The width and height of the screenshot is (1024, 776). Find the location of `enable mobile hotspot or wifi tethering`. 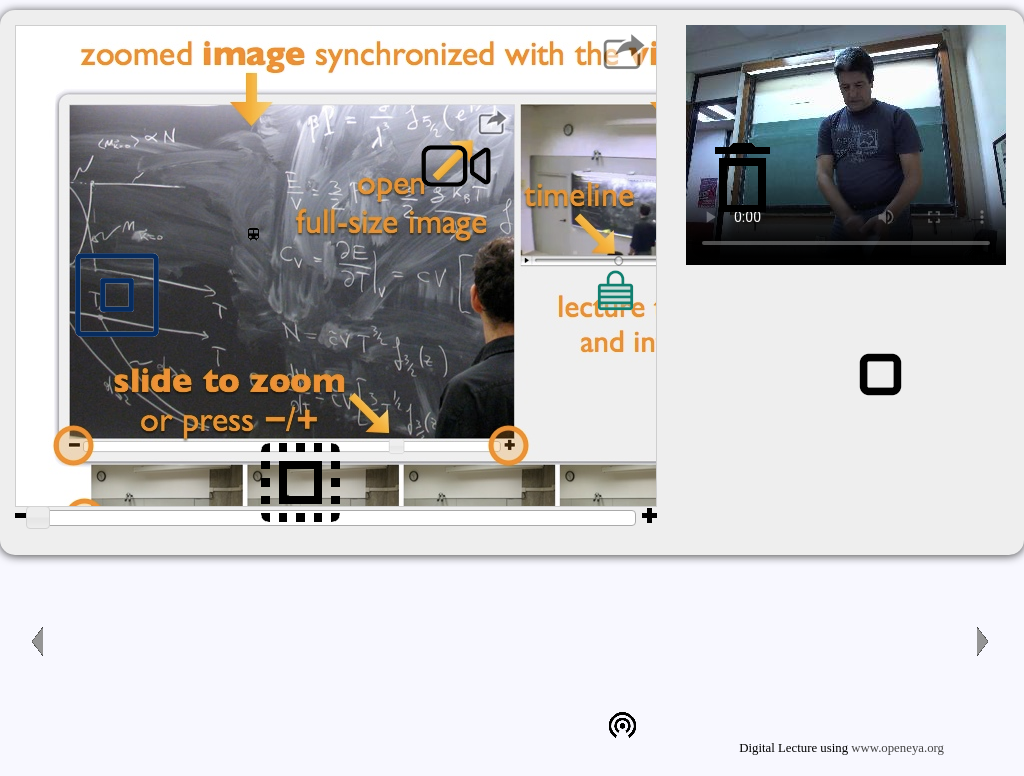

enable mobile hotspot or wifi tethering is located at coordinates (622, 724).